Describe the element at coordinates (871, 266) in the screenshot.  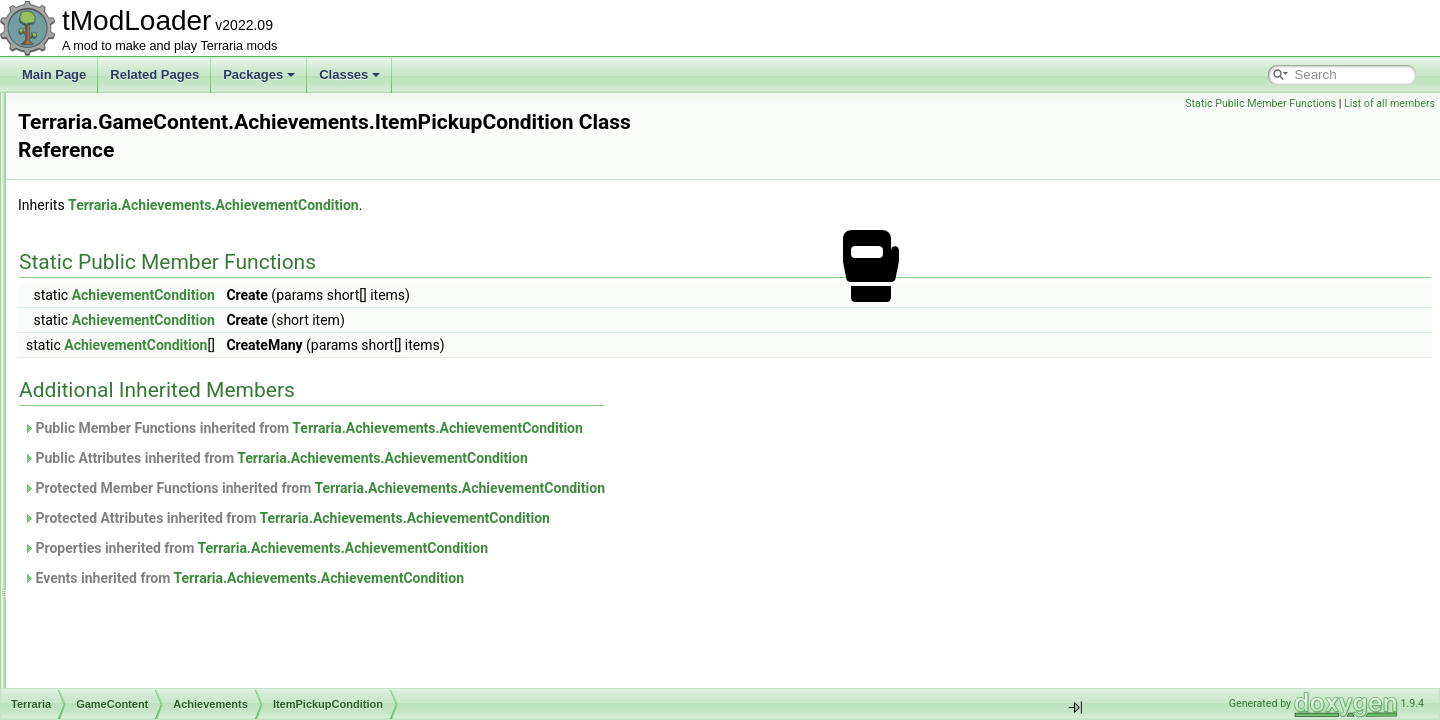
I see `access martial arts or combat sports content` at that location.